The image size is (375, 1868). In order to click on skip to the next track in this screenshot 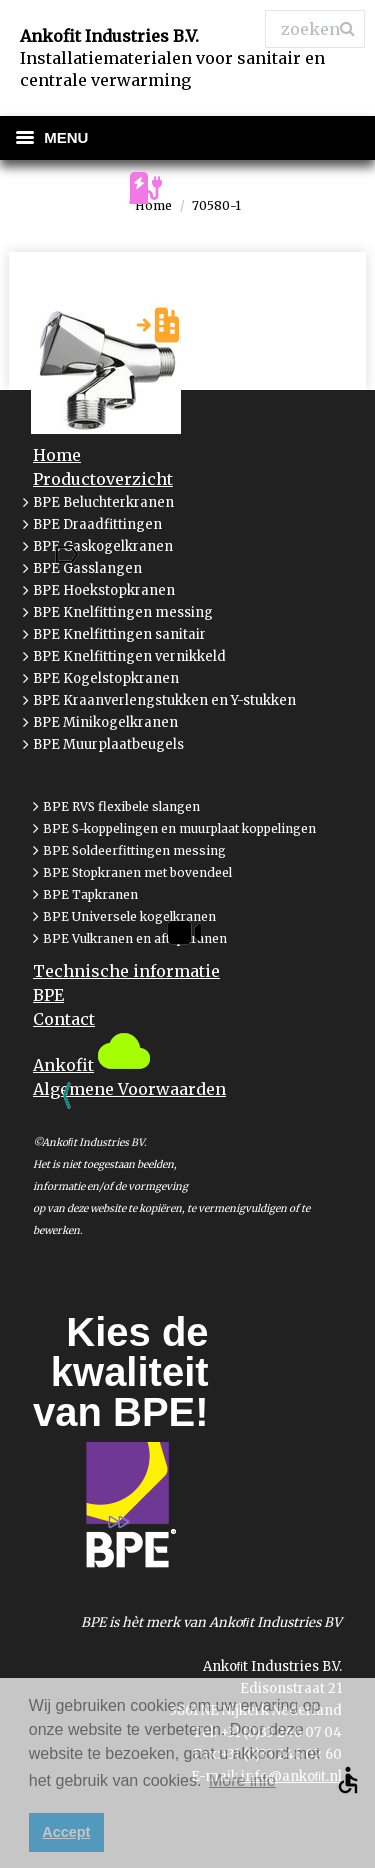, I will do `click(119, 1522)`.